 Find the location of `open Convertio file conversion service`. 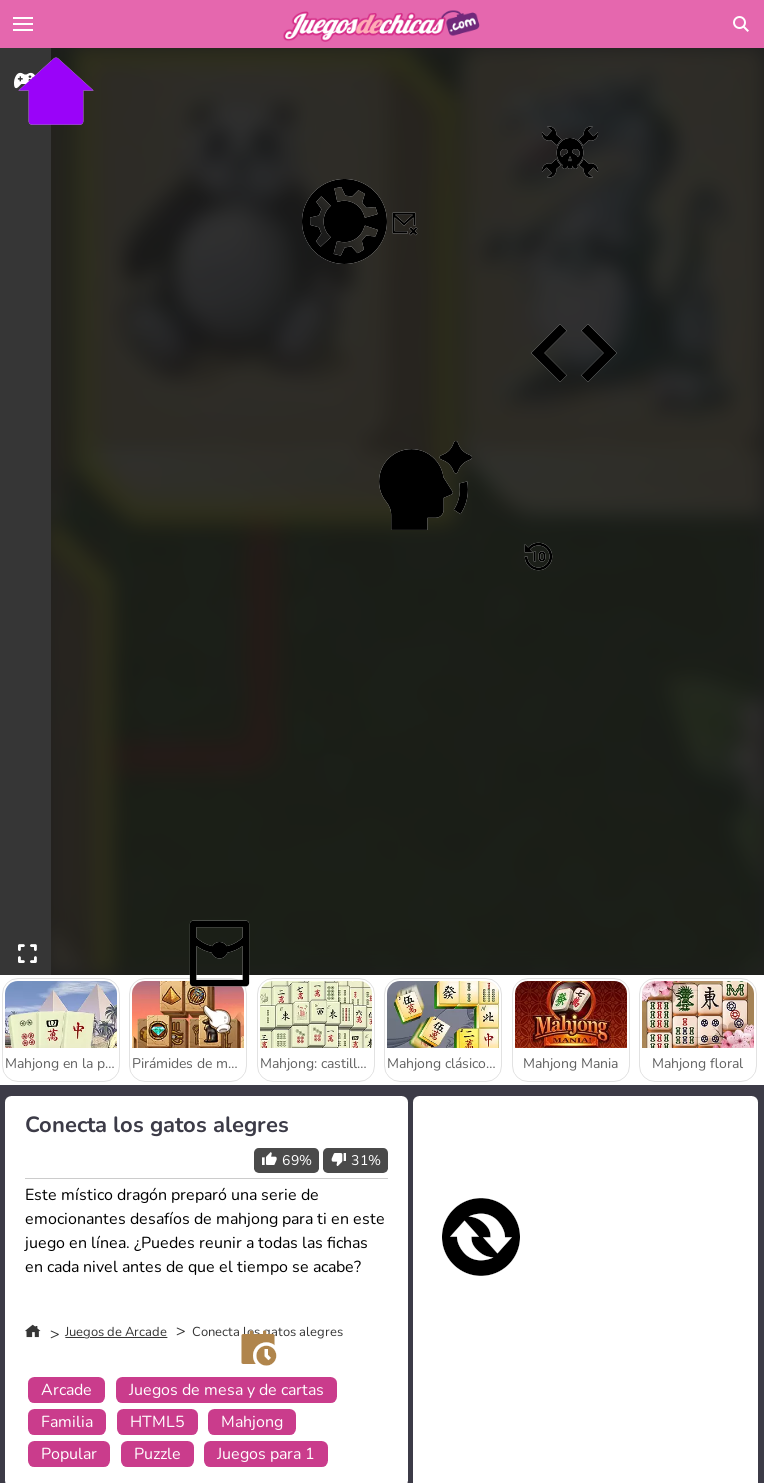

open Convertio file conversion service is located at coordinates (481, 1237).